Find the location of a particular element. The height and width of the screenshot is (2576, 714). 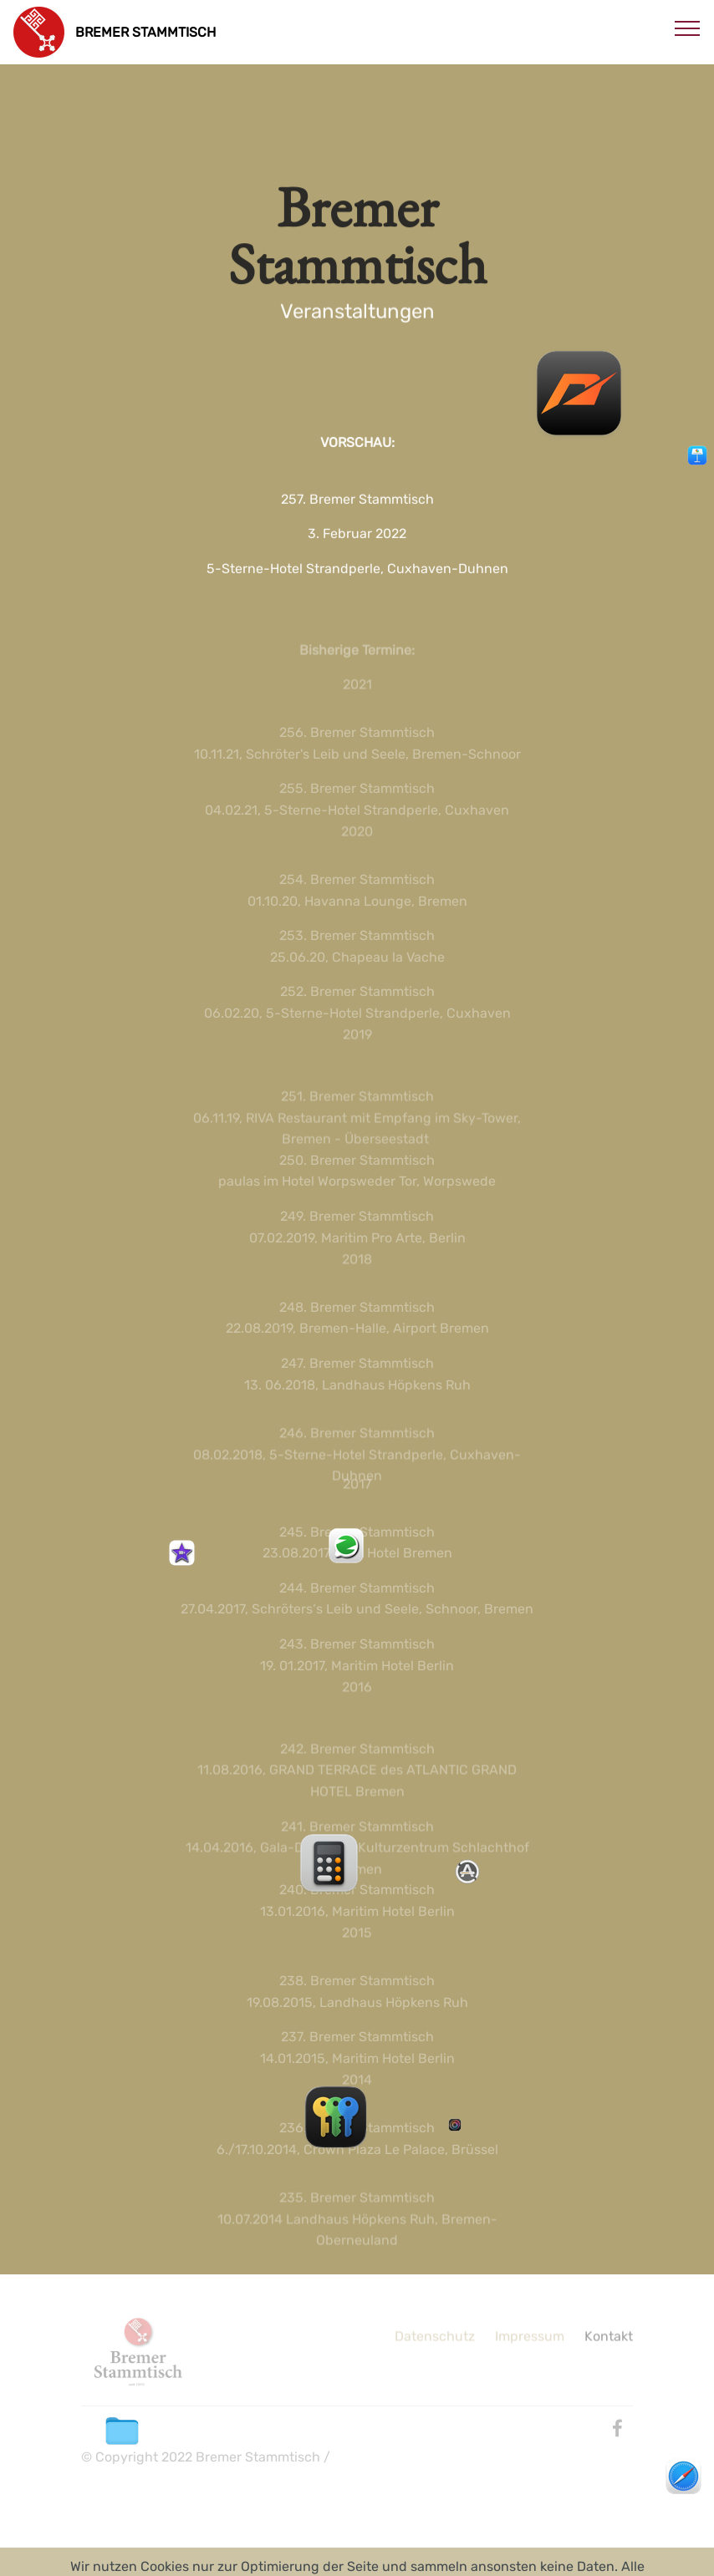

open iMovie to edit videos is located at coordinates (181, 1552).